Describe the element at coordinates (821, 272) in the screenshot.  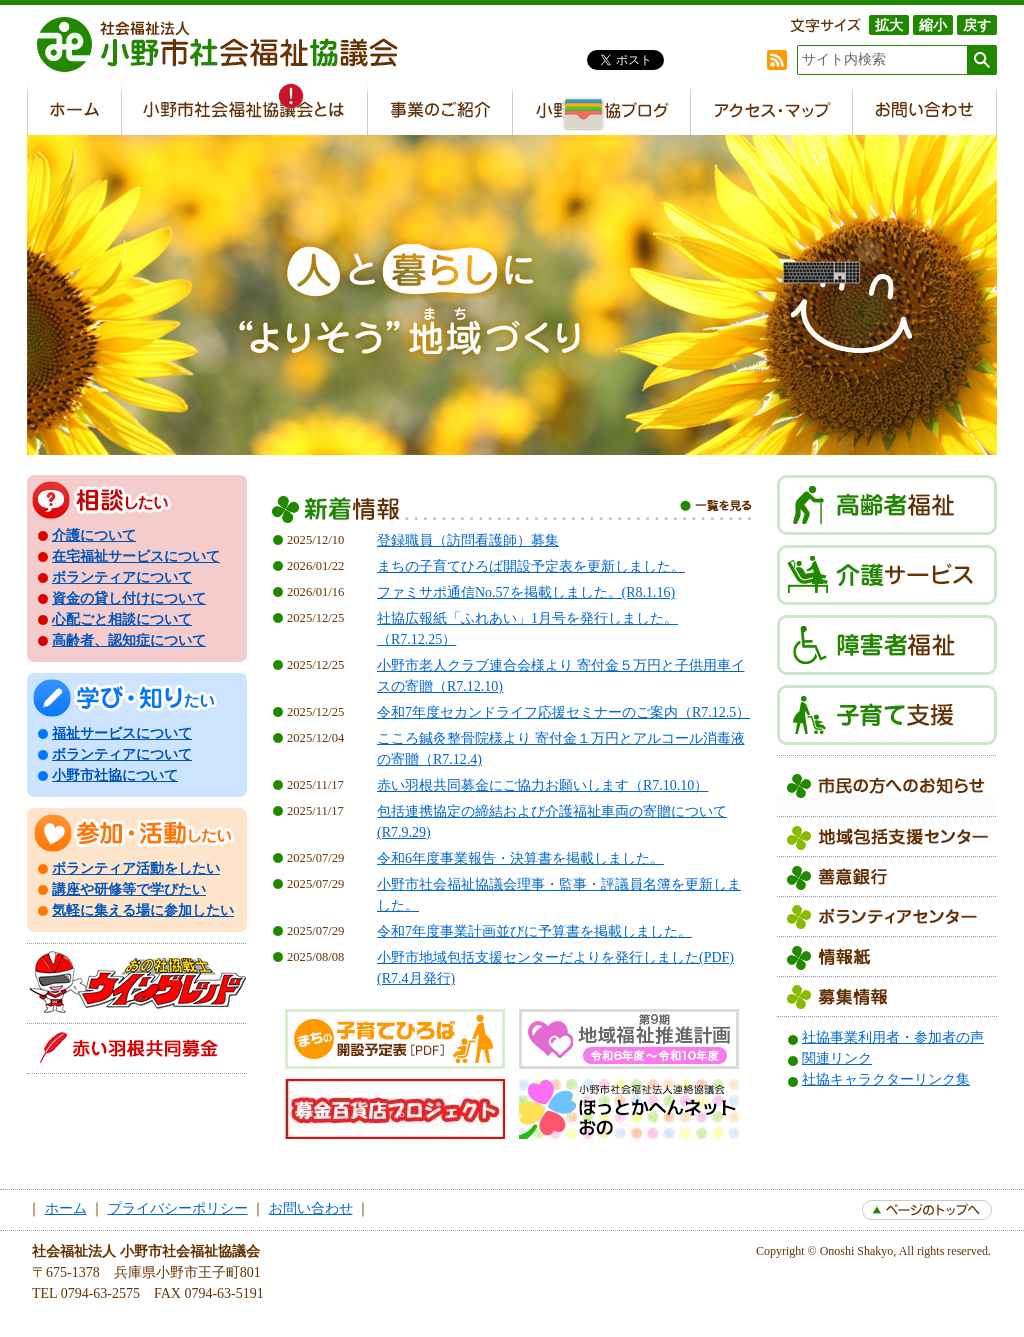
I see `apple magic keyboard with numeric keypad in silver and black` at that location.